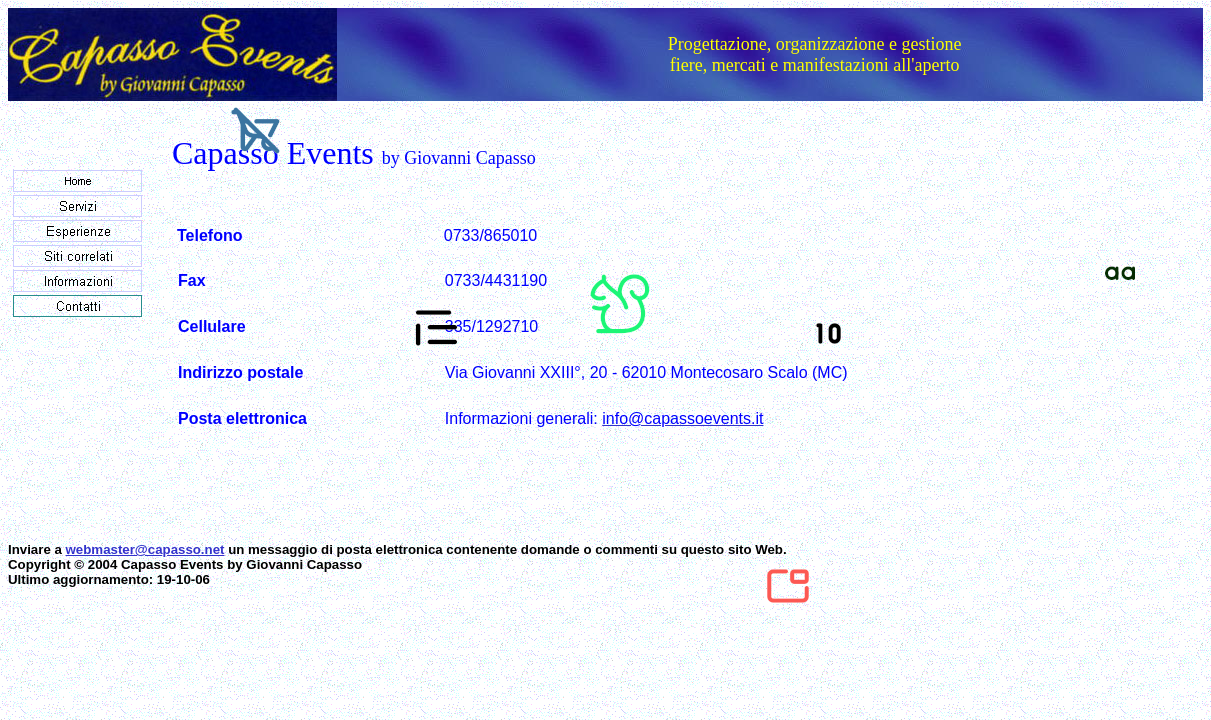 The height and width of the screenshot is (720, 1211). Describe the element at coordinates (436, 326) in the screenshot. I see `insert a block quote` at that location.